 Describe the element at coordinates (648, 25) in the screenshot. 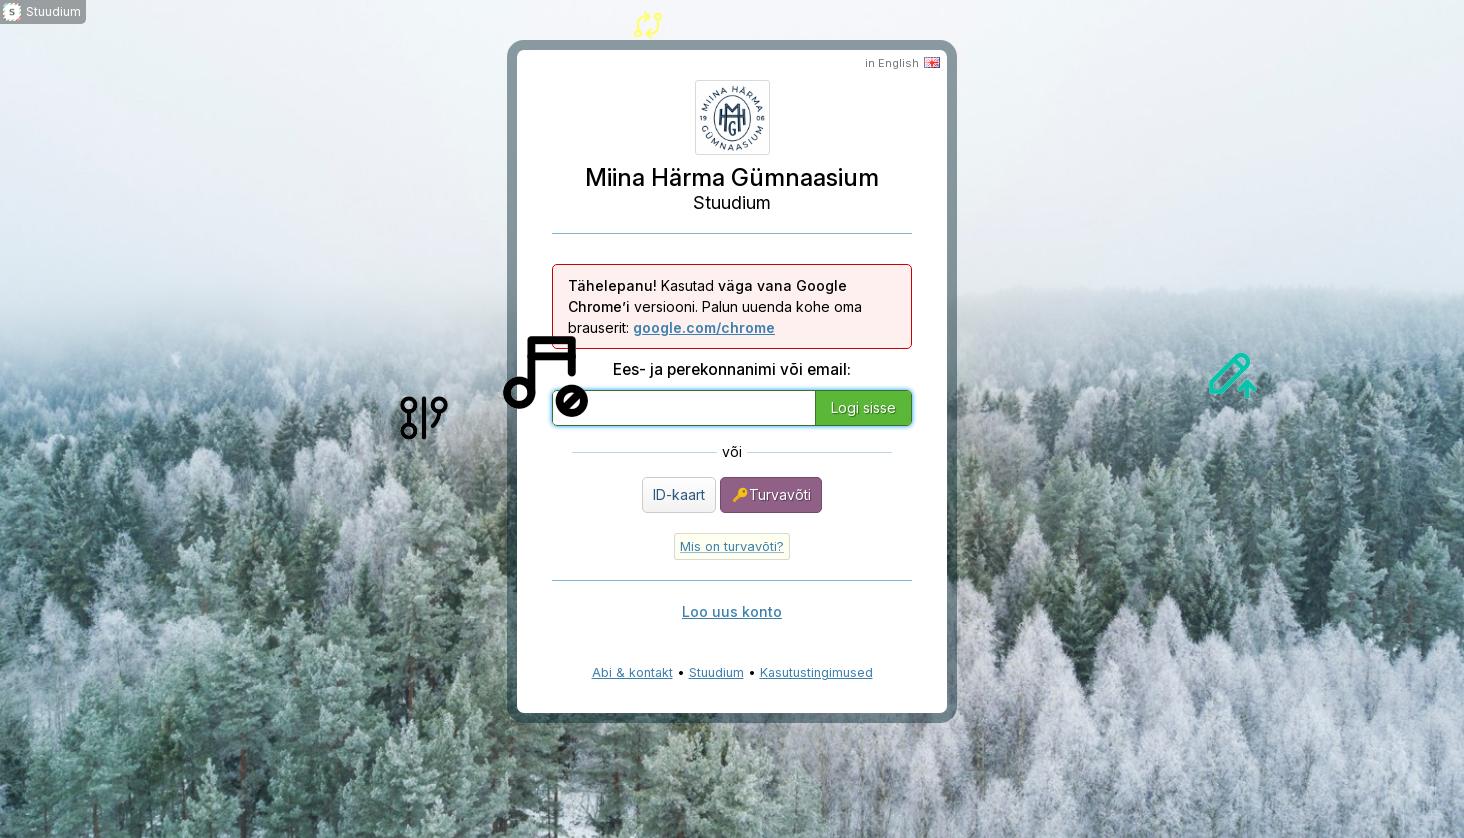

I see `swap or exchange items` at that location.